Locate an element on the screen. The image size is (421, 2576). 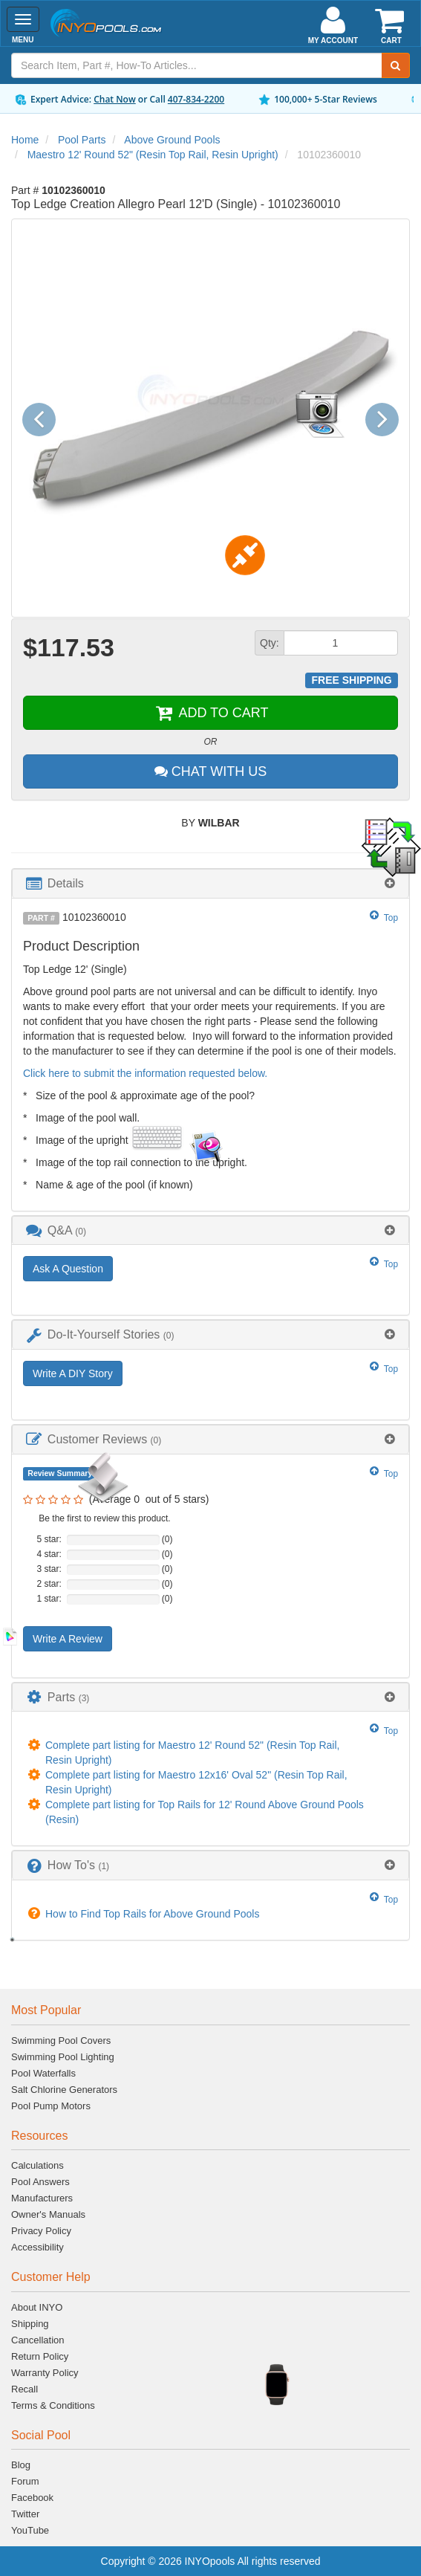
color profile document for color management is located at coordinates (10, 1637).